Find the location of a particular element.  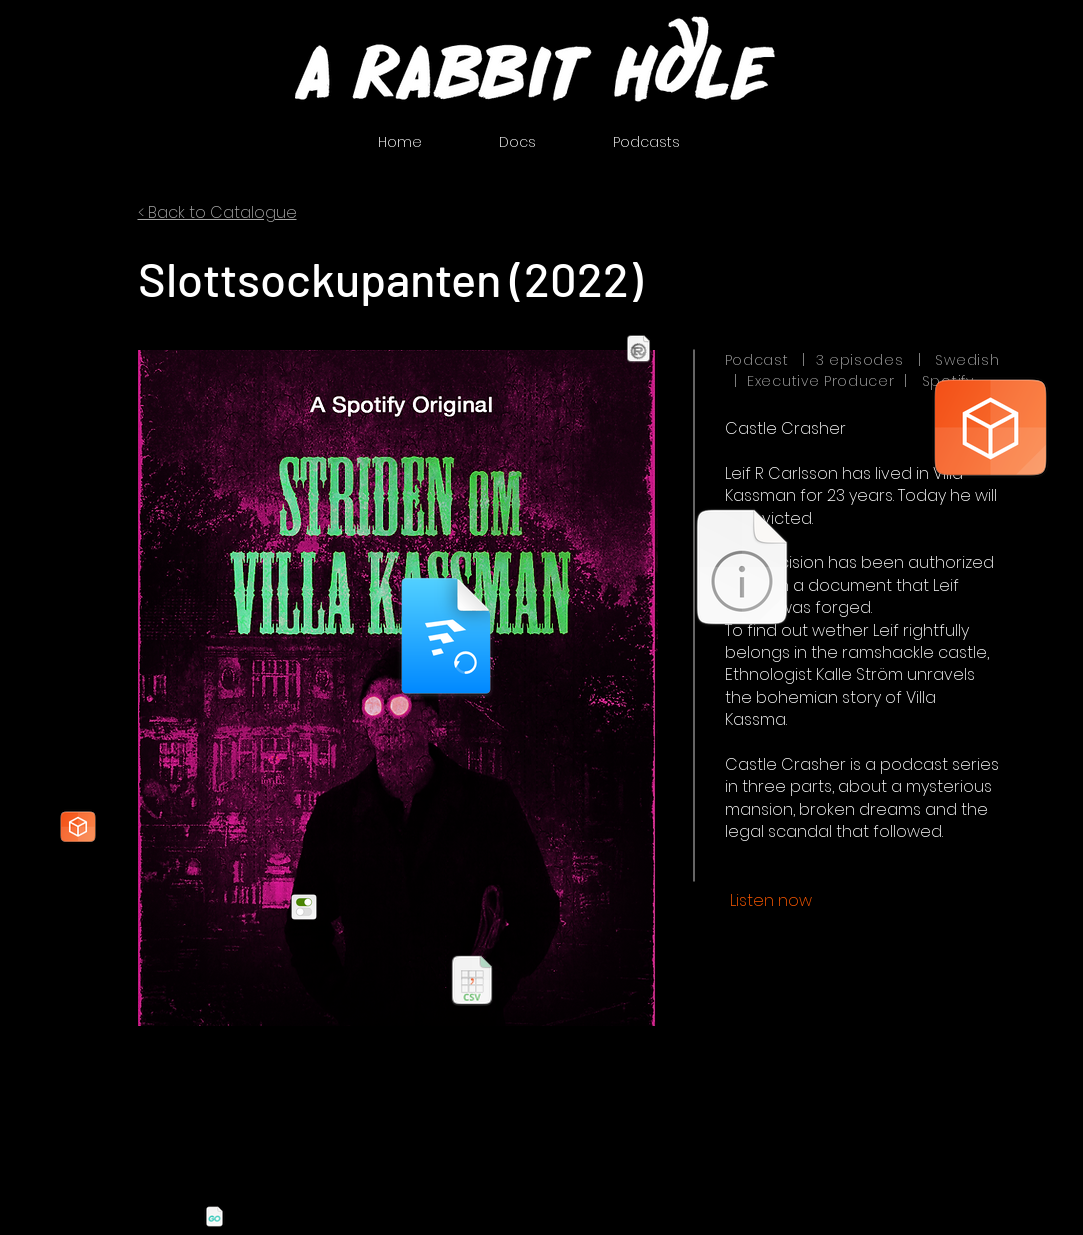

a Go programming language source file is located at coordinates (214, 1216).